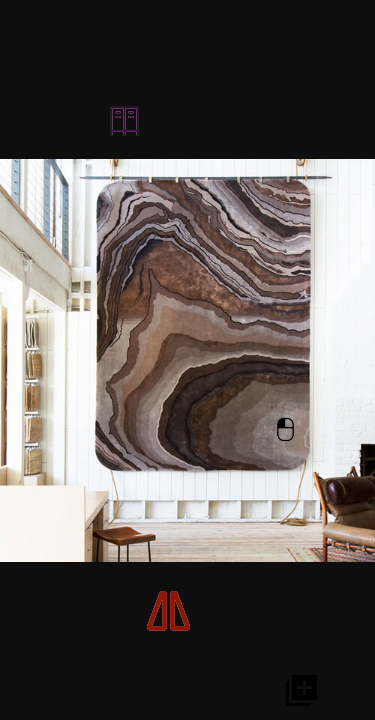  Describe the element at coordinates (124, 120) in the screenshot. I see `access storage lockers` at that location.